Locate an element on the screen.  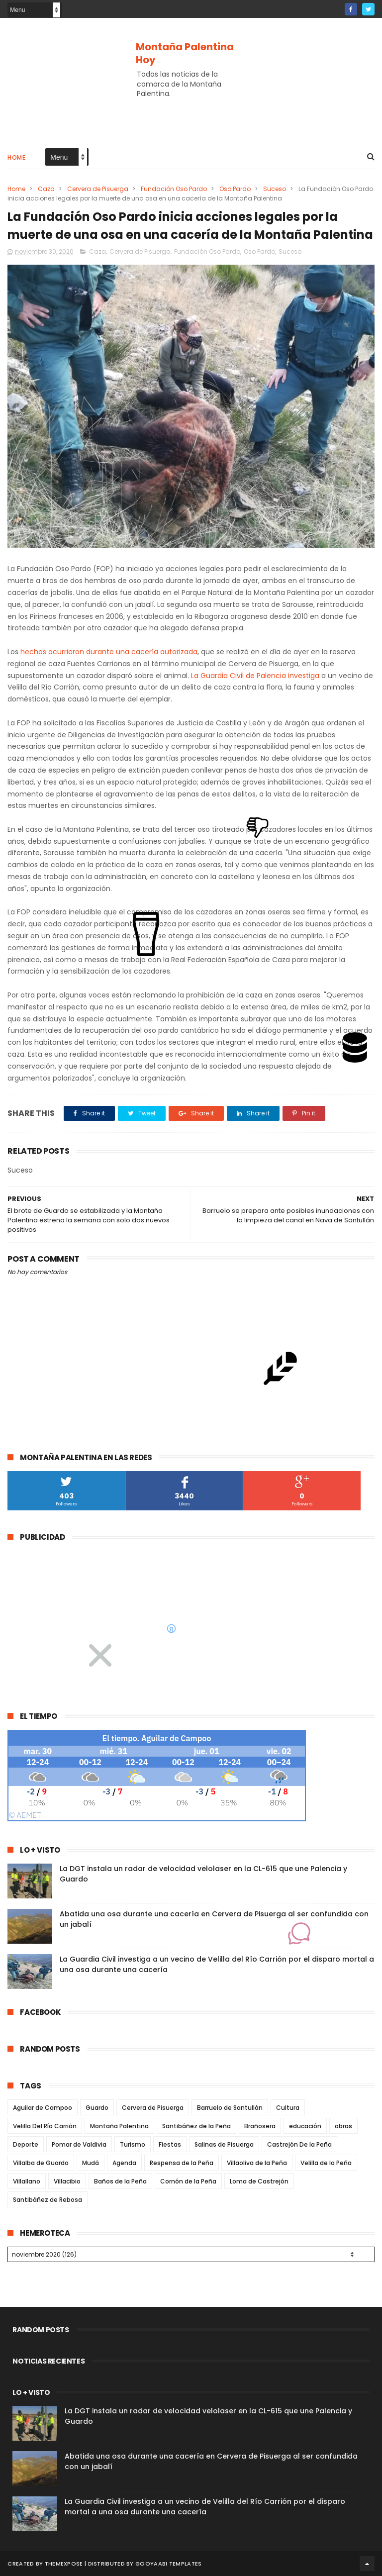
remove from favorites is located at coordinates (207, 339).